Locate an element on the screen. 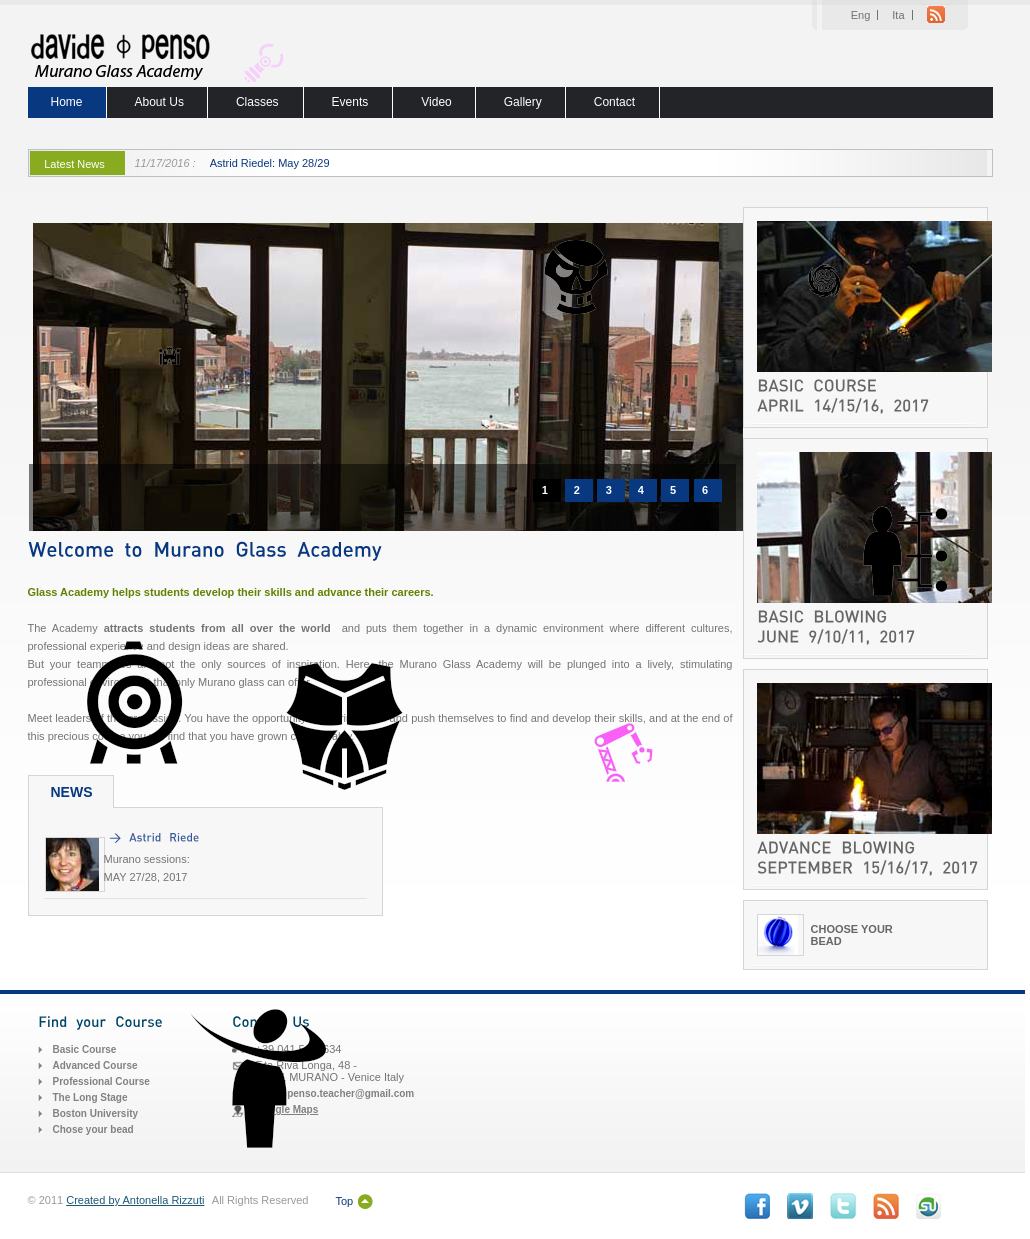 This screenshot has height=1239, width=1030. indicates a character or avatar with special status is located at coordinates (257, 1078).